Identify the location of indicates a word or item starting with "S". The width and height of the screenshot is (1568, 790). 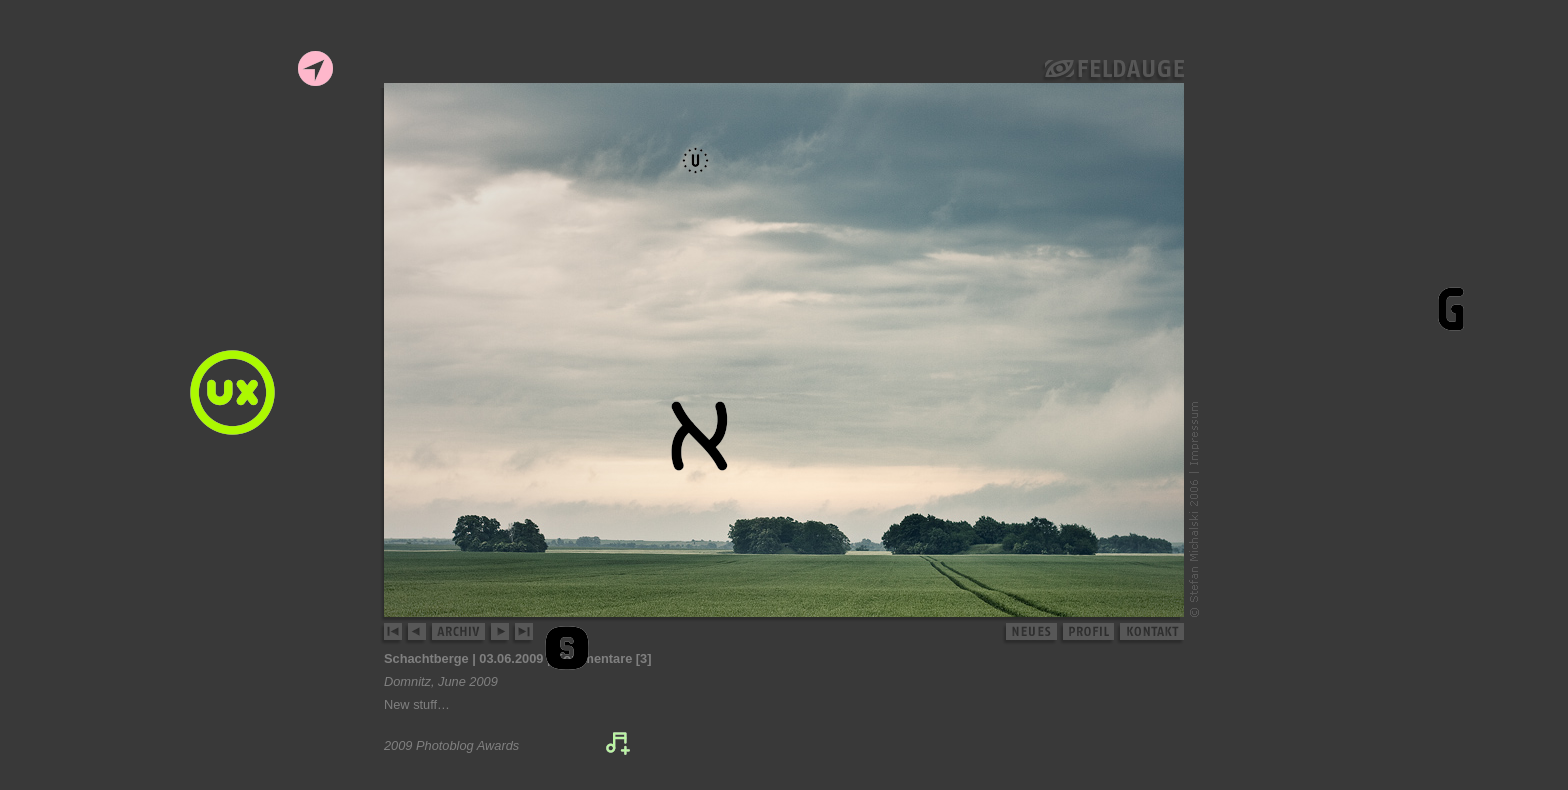
(567, 648).